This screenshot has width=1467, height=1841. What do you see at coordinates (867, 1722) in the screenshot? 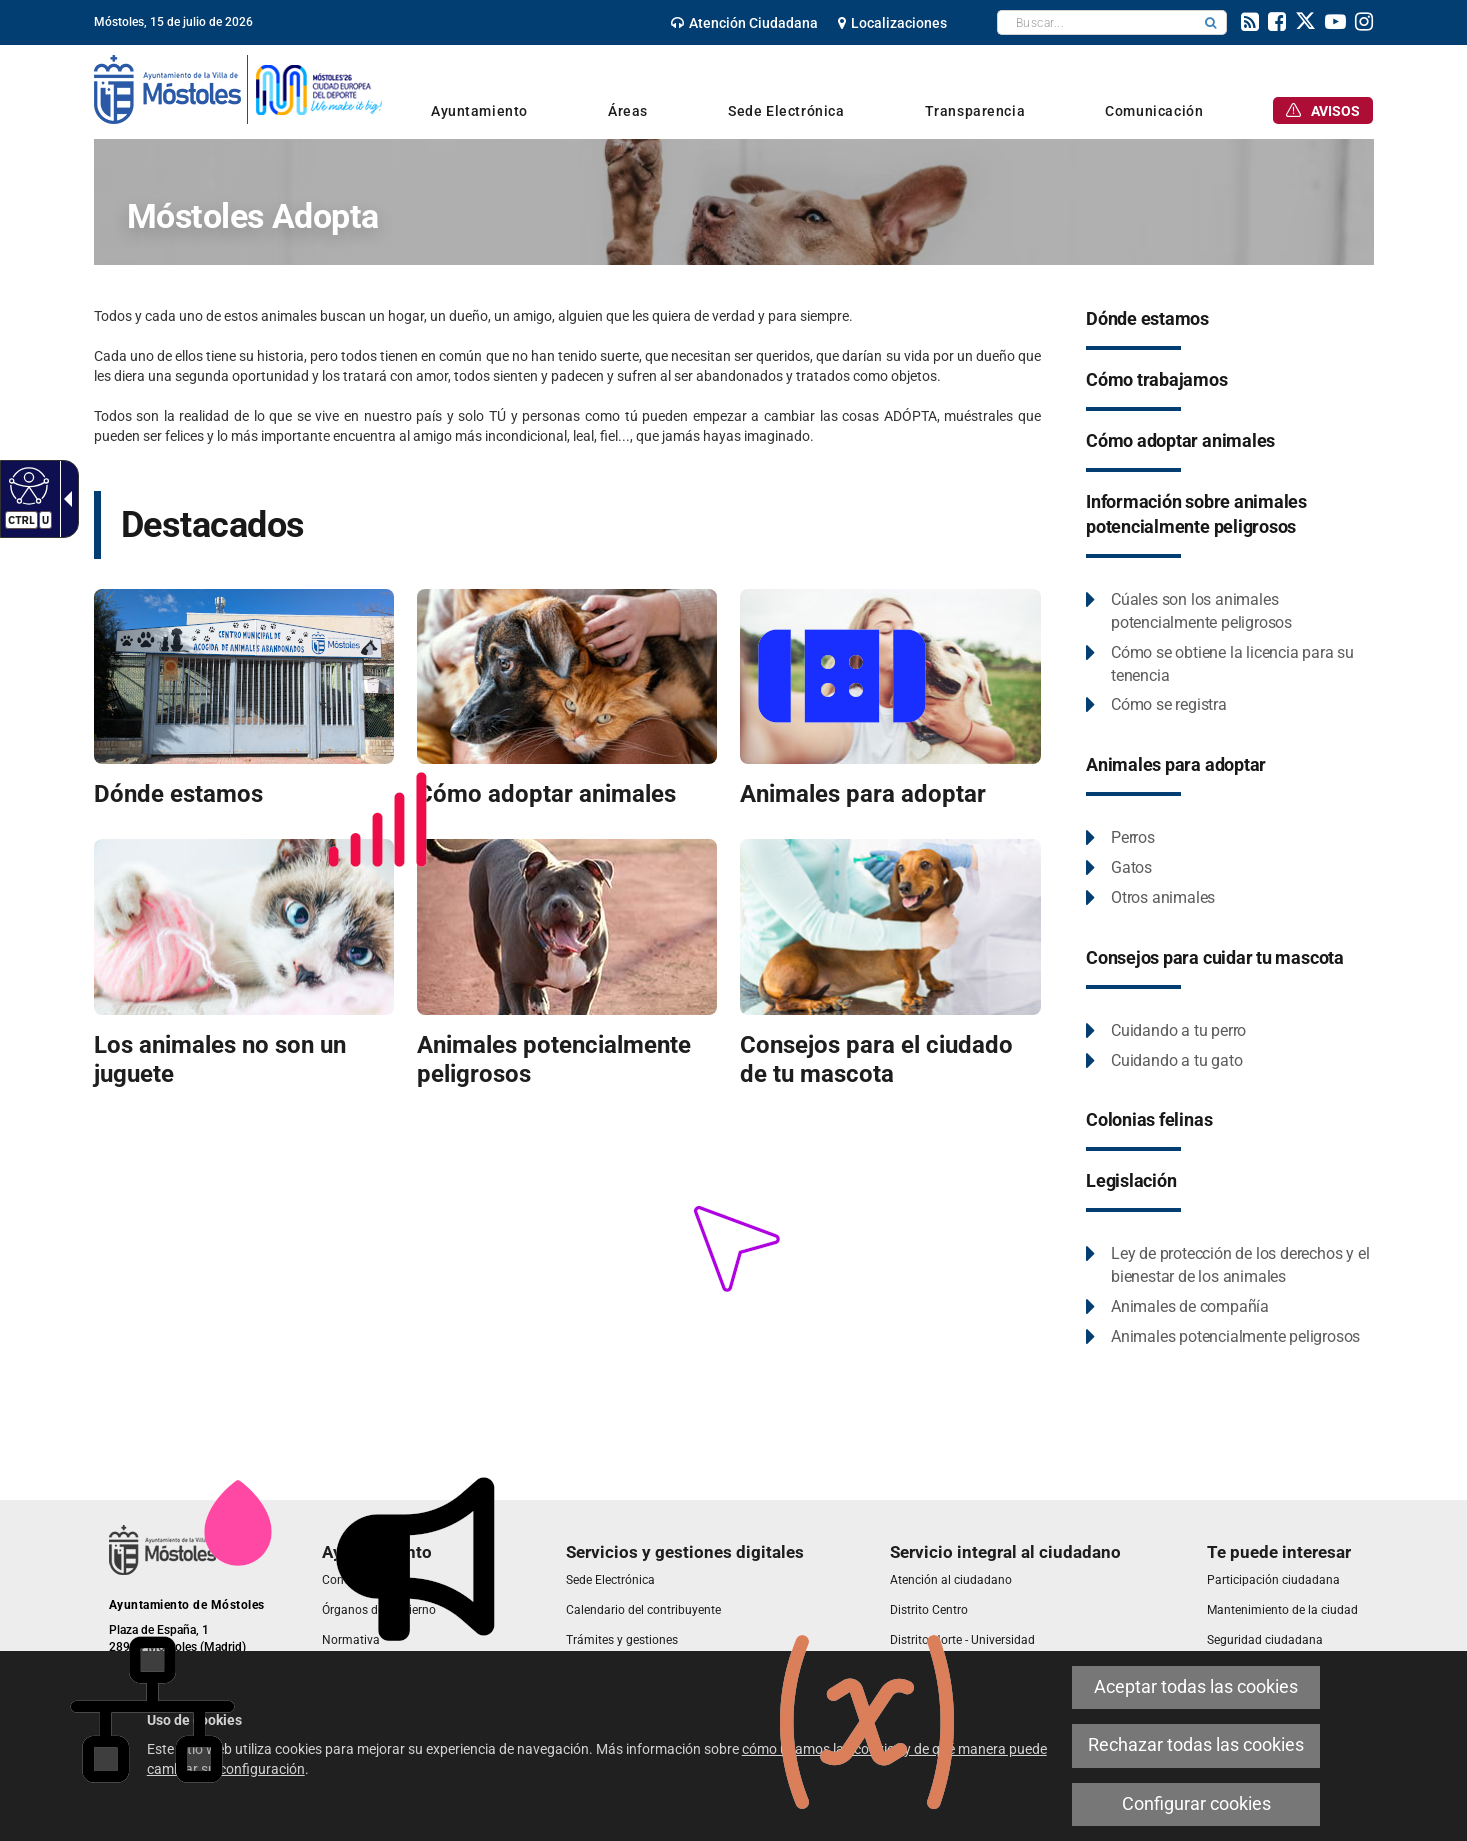
I see `insert a variable or placeholder value` at bounding box center [867, 1722].